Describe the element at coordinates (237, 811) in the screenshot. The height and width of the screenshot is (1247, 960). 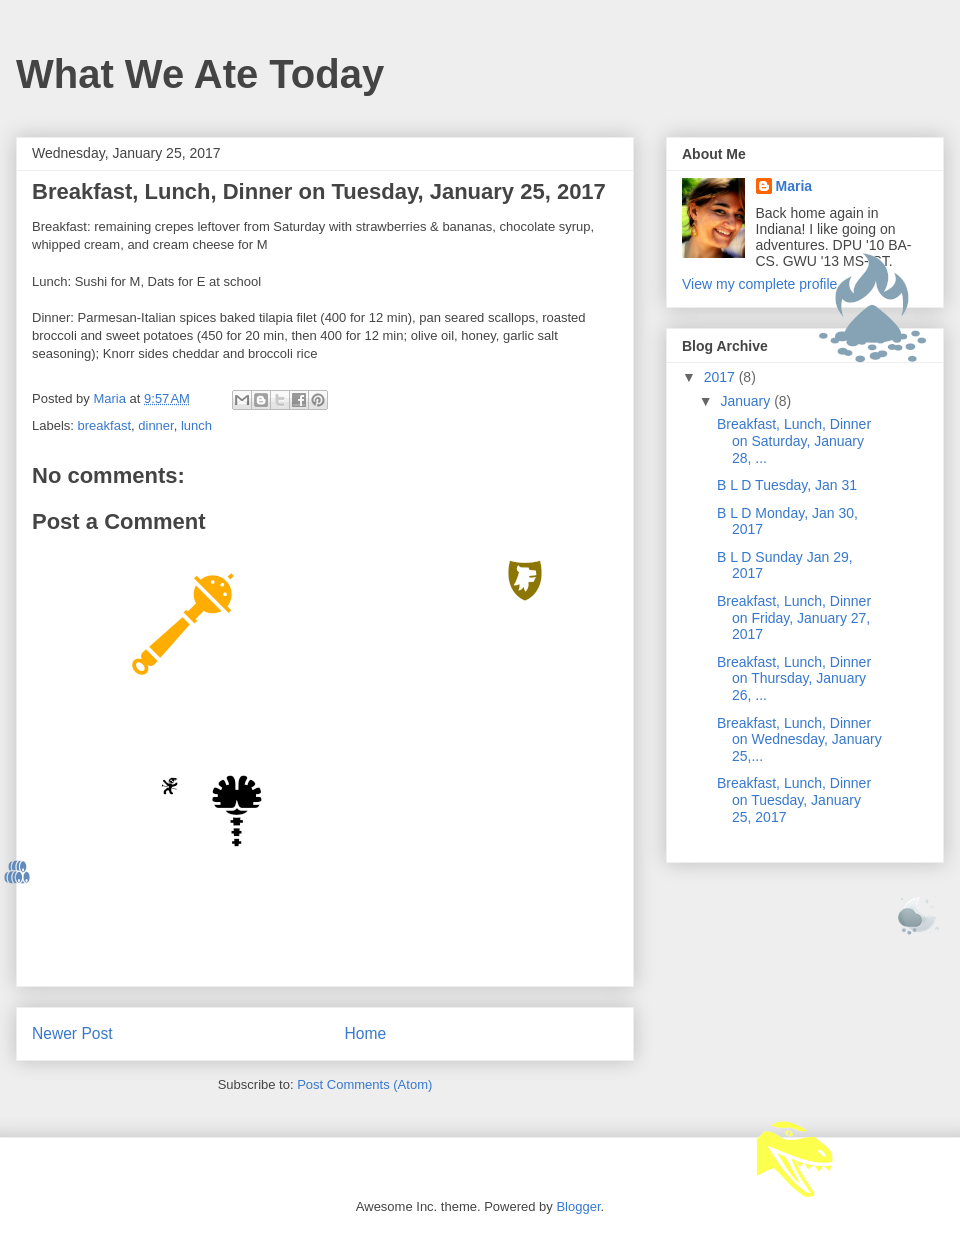
I see `access neuroscience or brain-related content` at that location.